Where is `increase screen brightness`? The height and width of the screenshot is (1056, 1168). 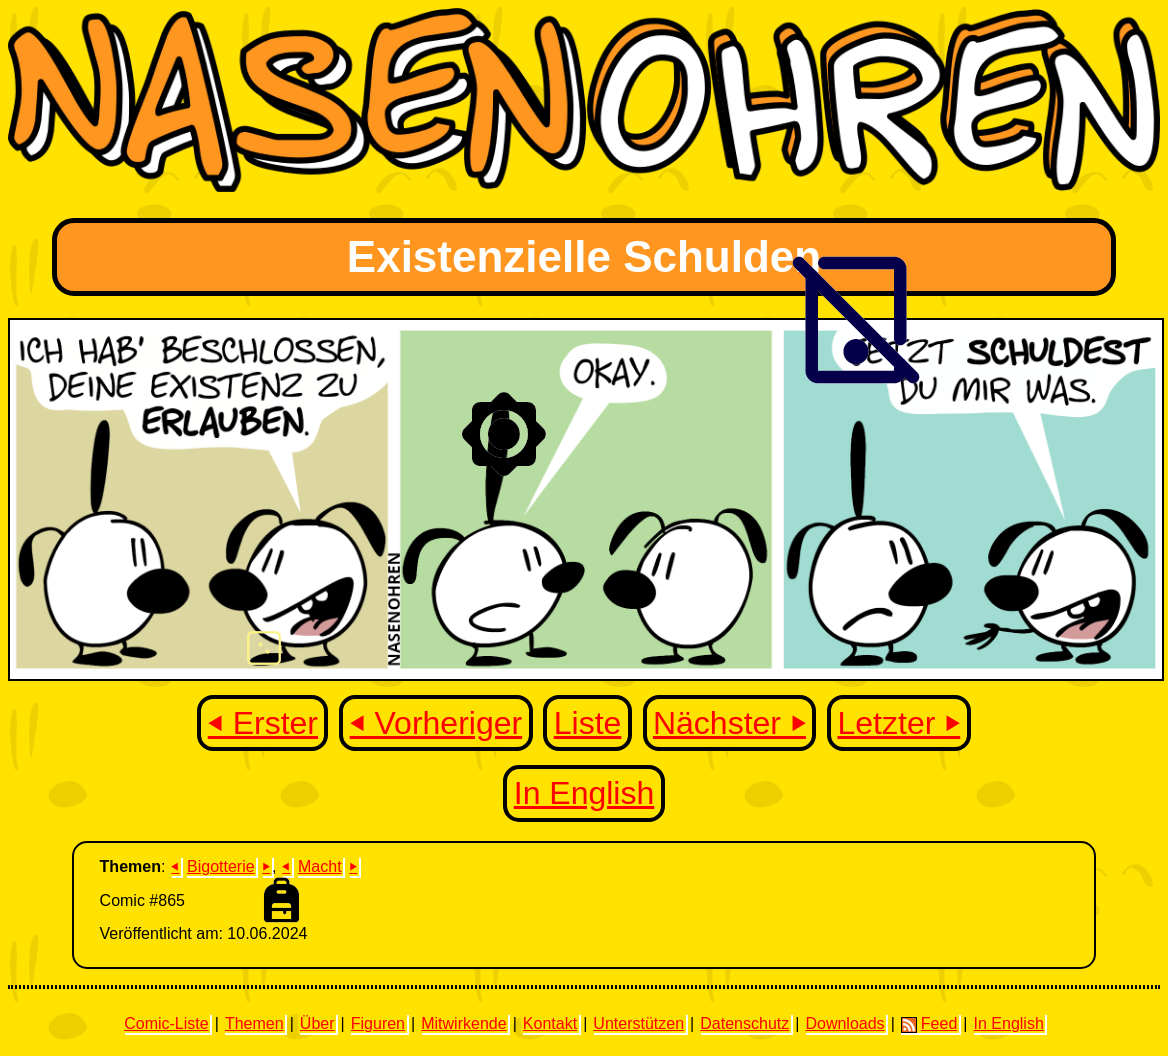
increase screen brightness is located at coordinates (504, 434).